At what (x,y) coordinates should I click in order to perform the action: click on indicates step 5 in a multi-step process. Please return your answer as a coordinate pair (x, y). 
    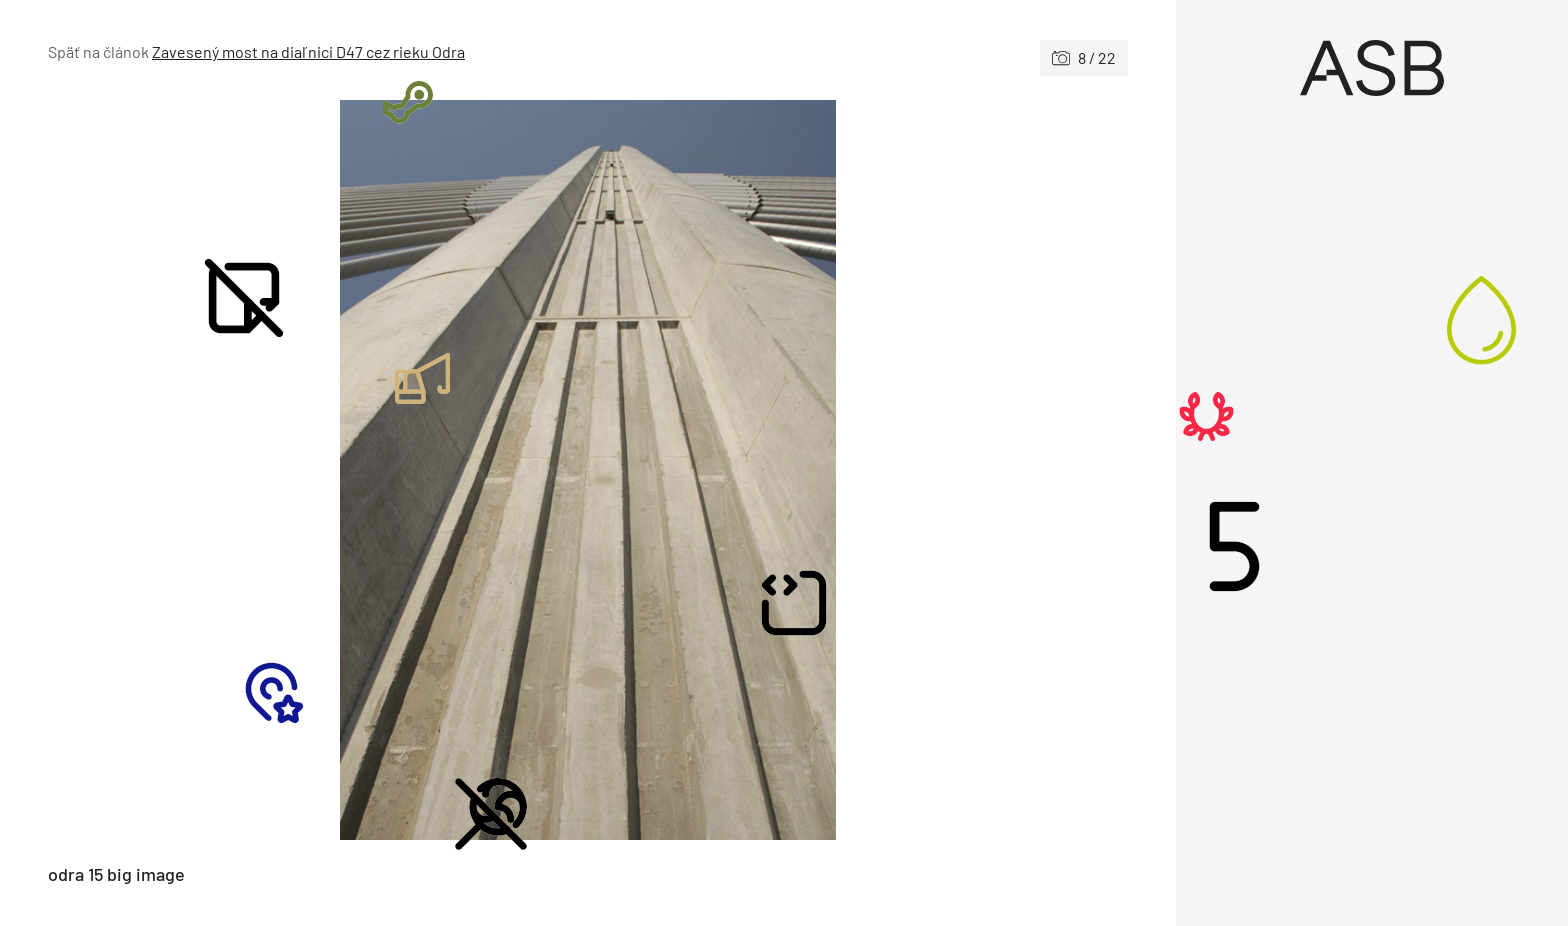
    Looking at the image, I should click on (1234, 546).